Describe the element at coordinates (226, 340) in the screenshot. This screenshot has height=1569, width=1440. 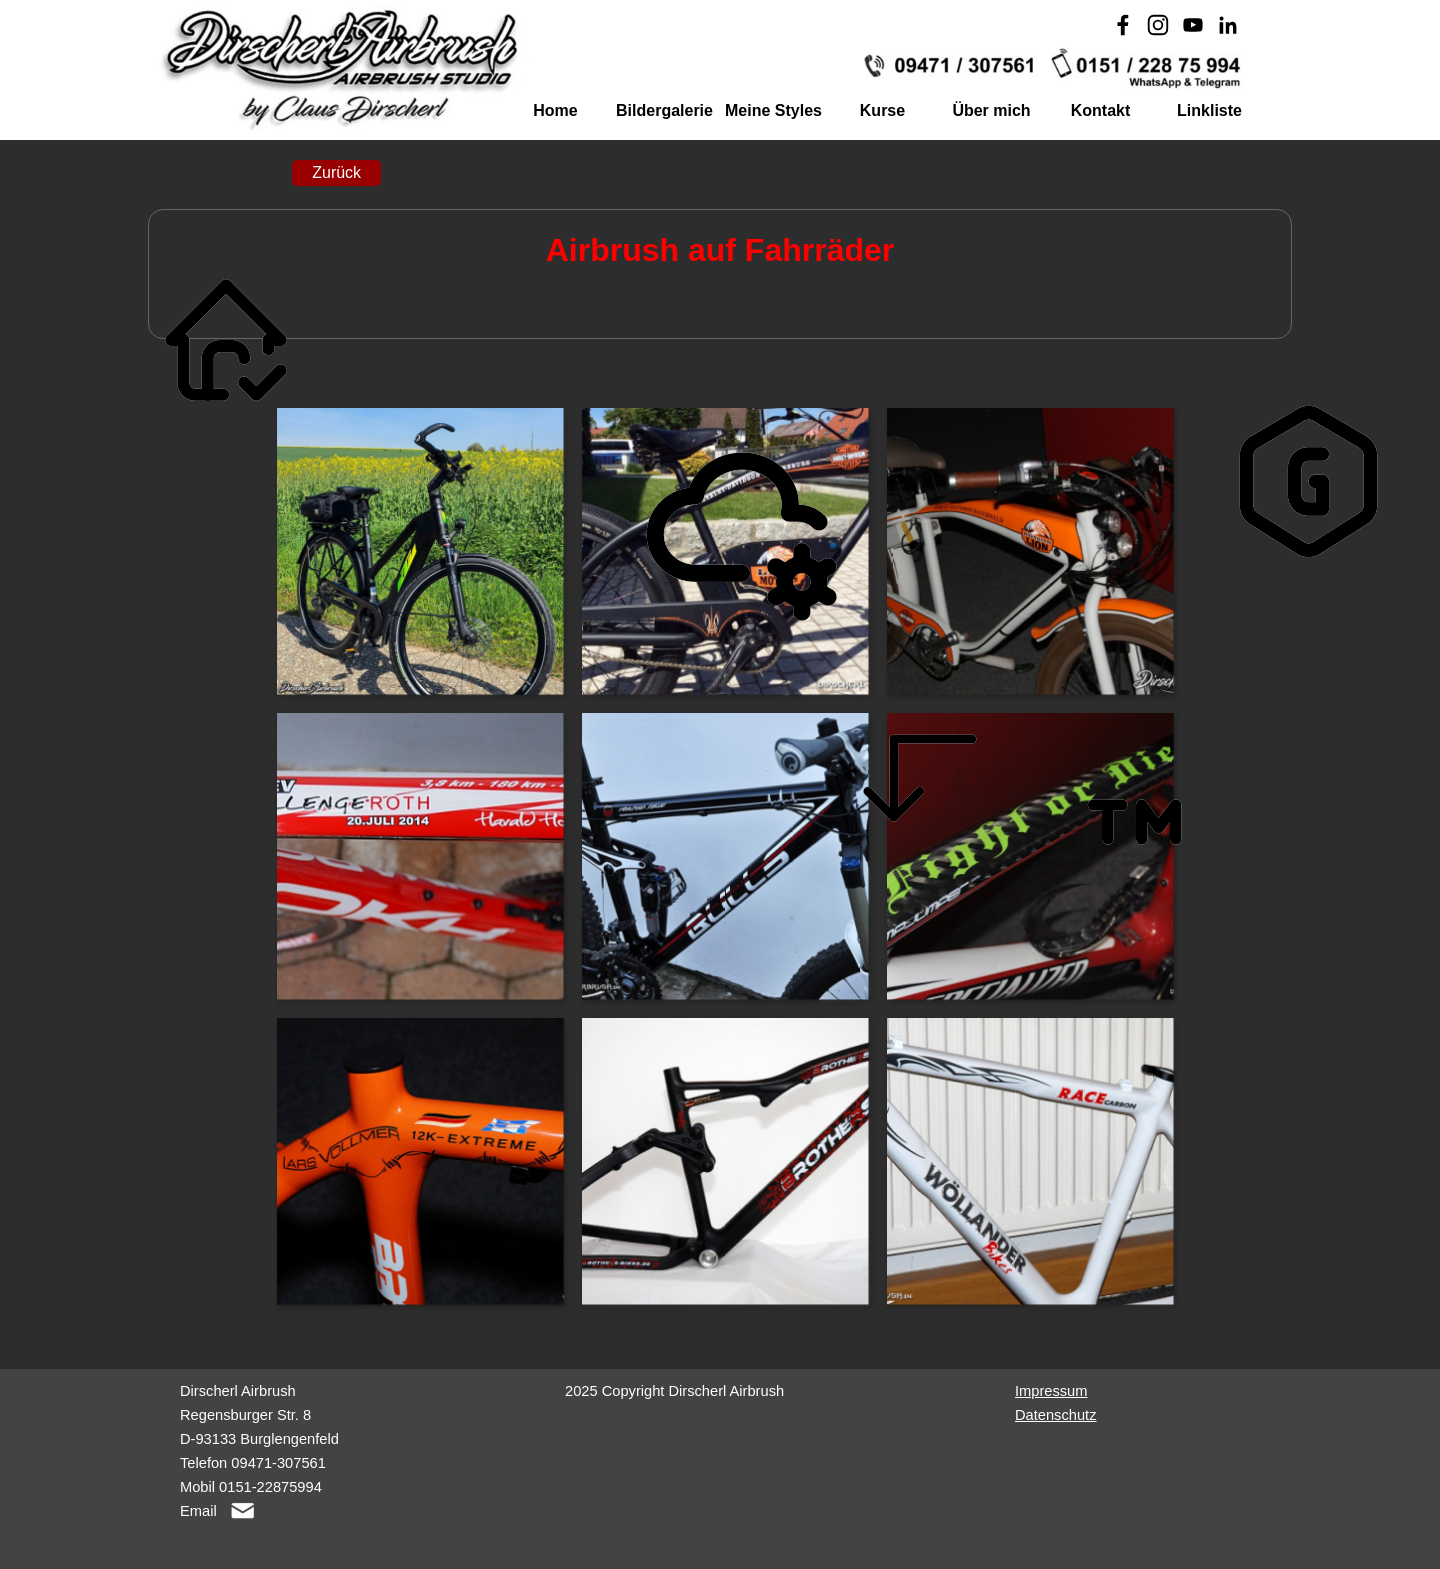
I see `home address verified or confirmed` at that location.